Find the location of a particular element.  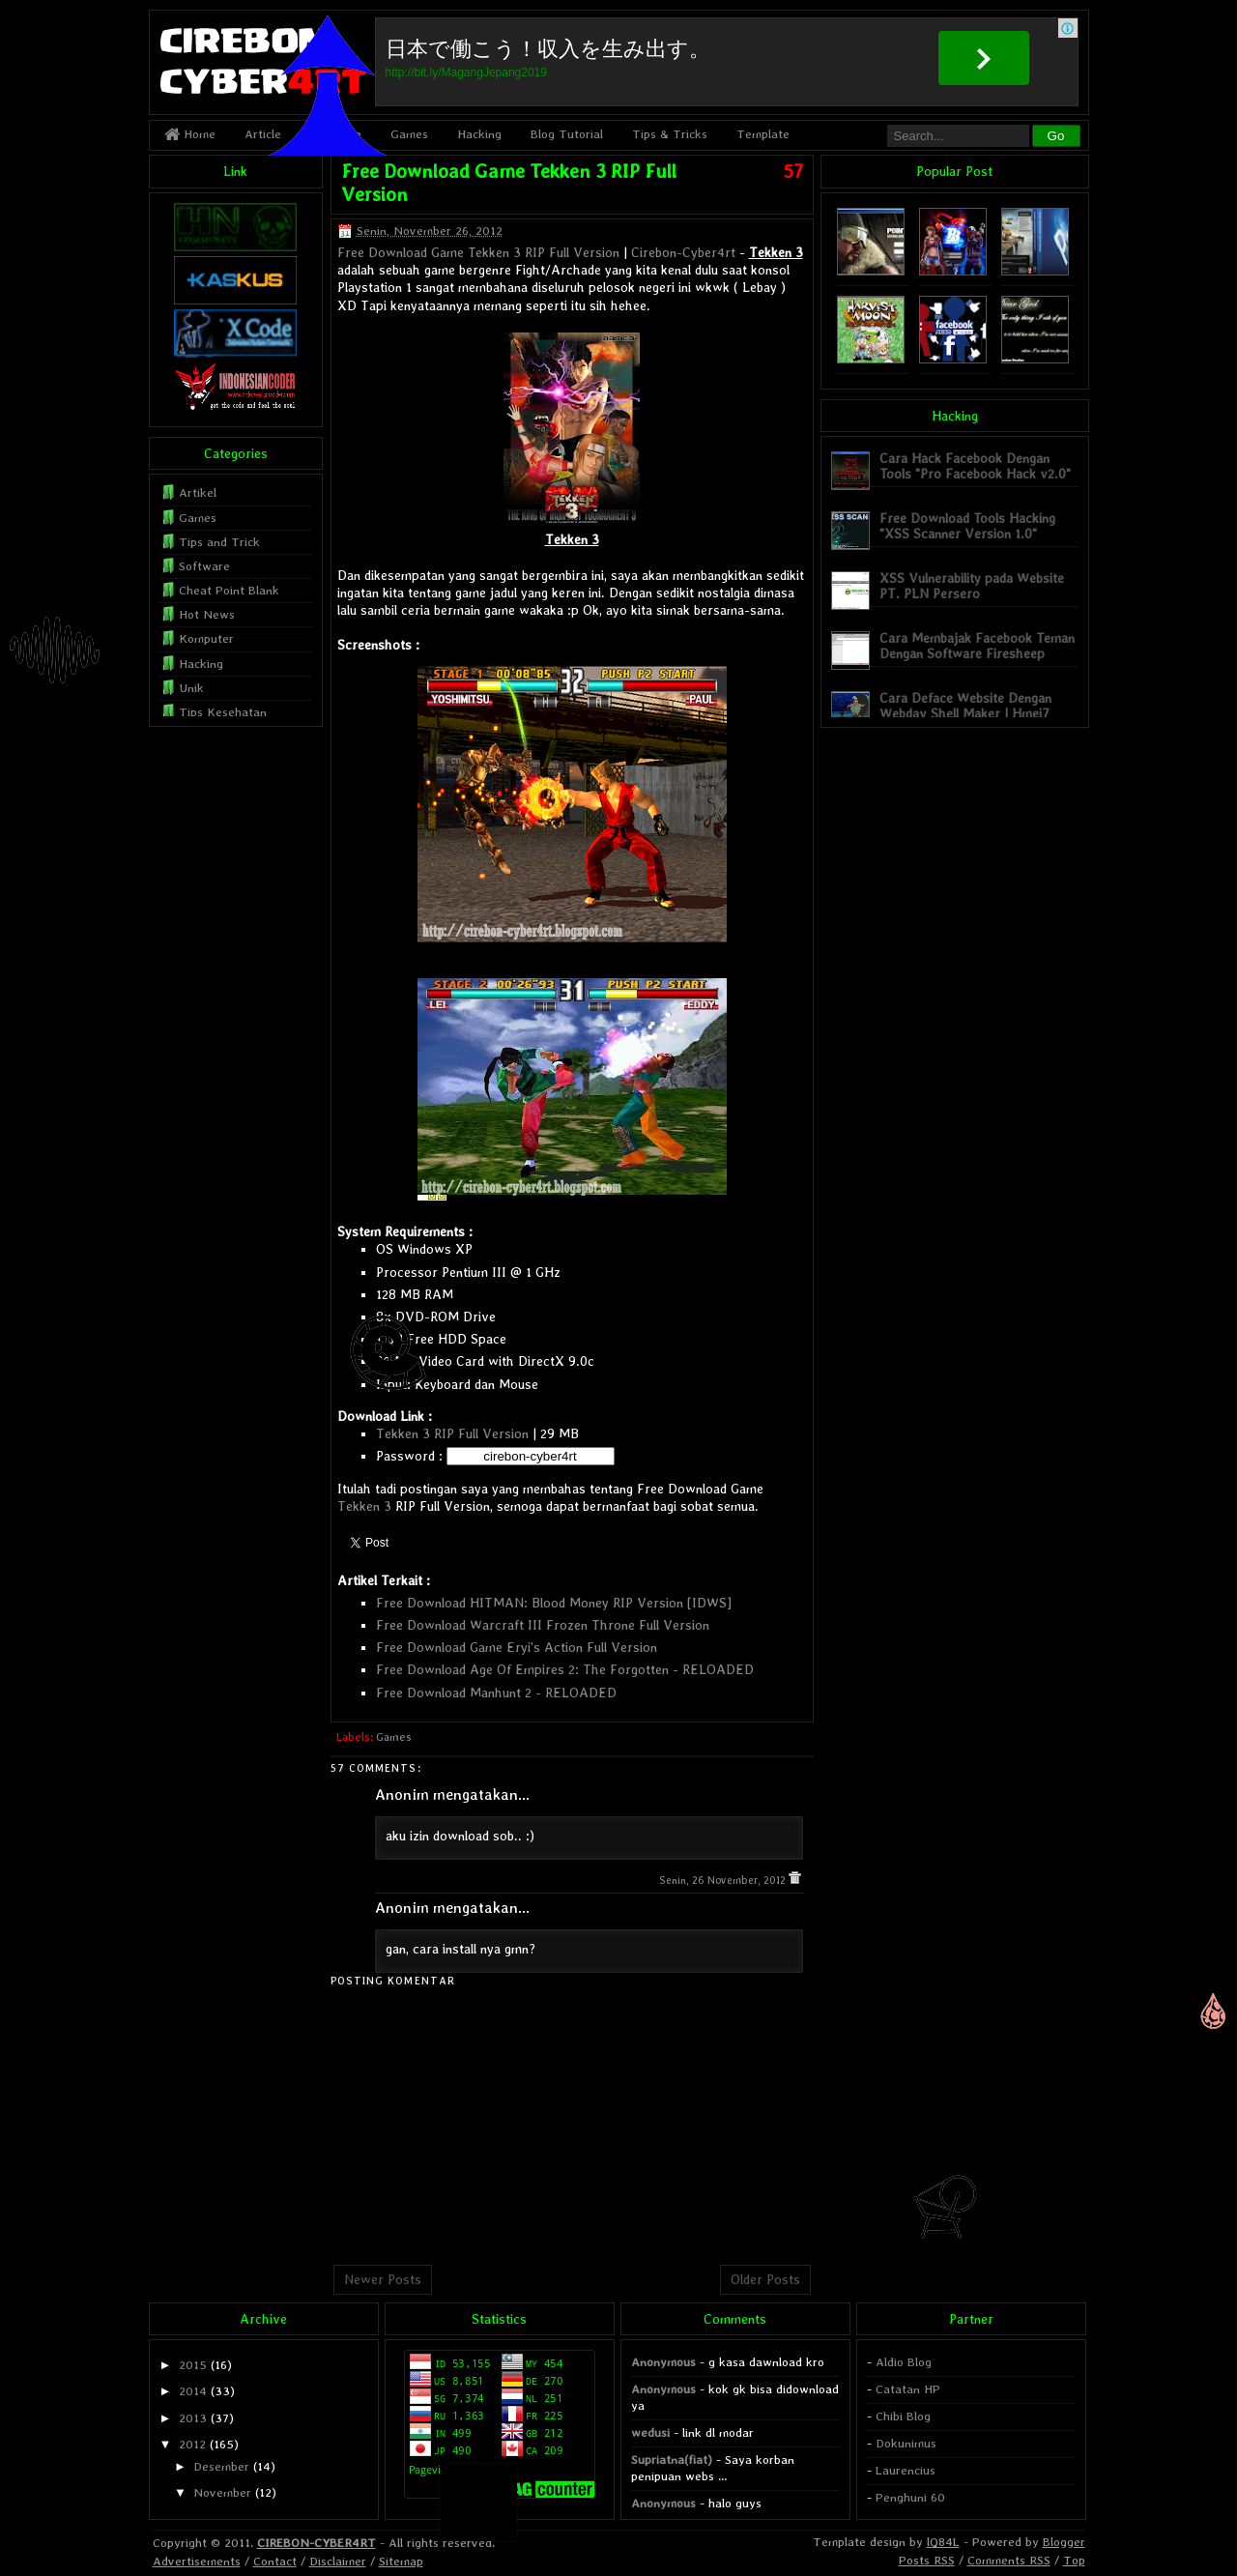

placeholder for empty content area is located at coordinates (478, 2503).